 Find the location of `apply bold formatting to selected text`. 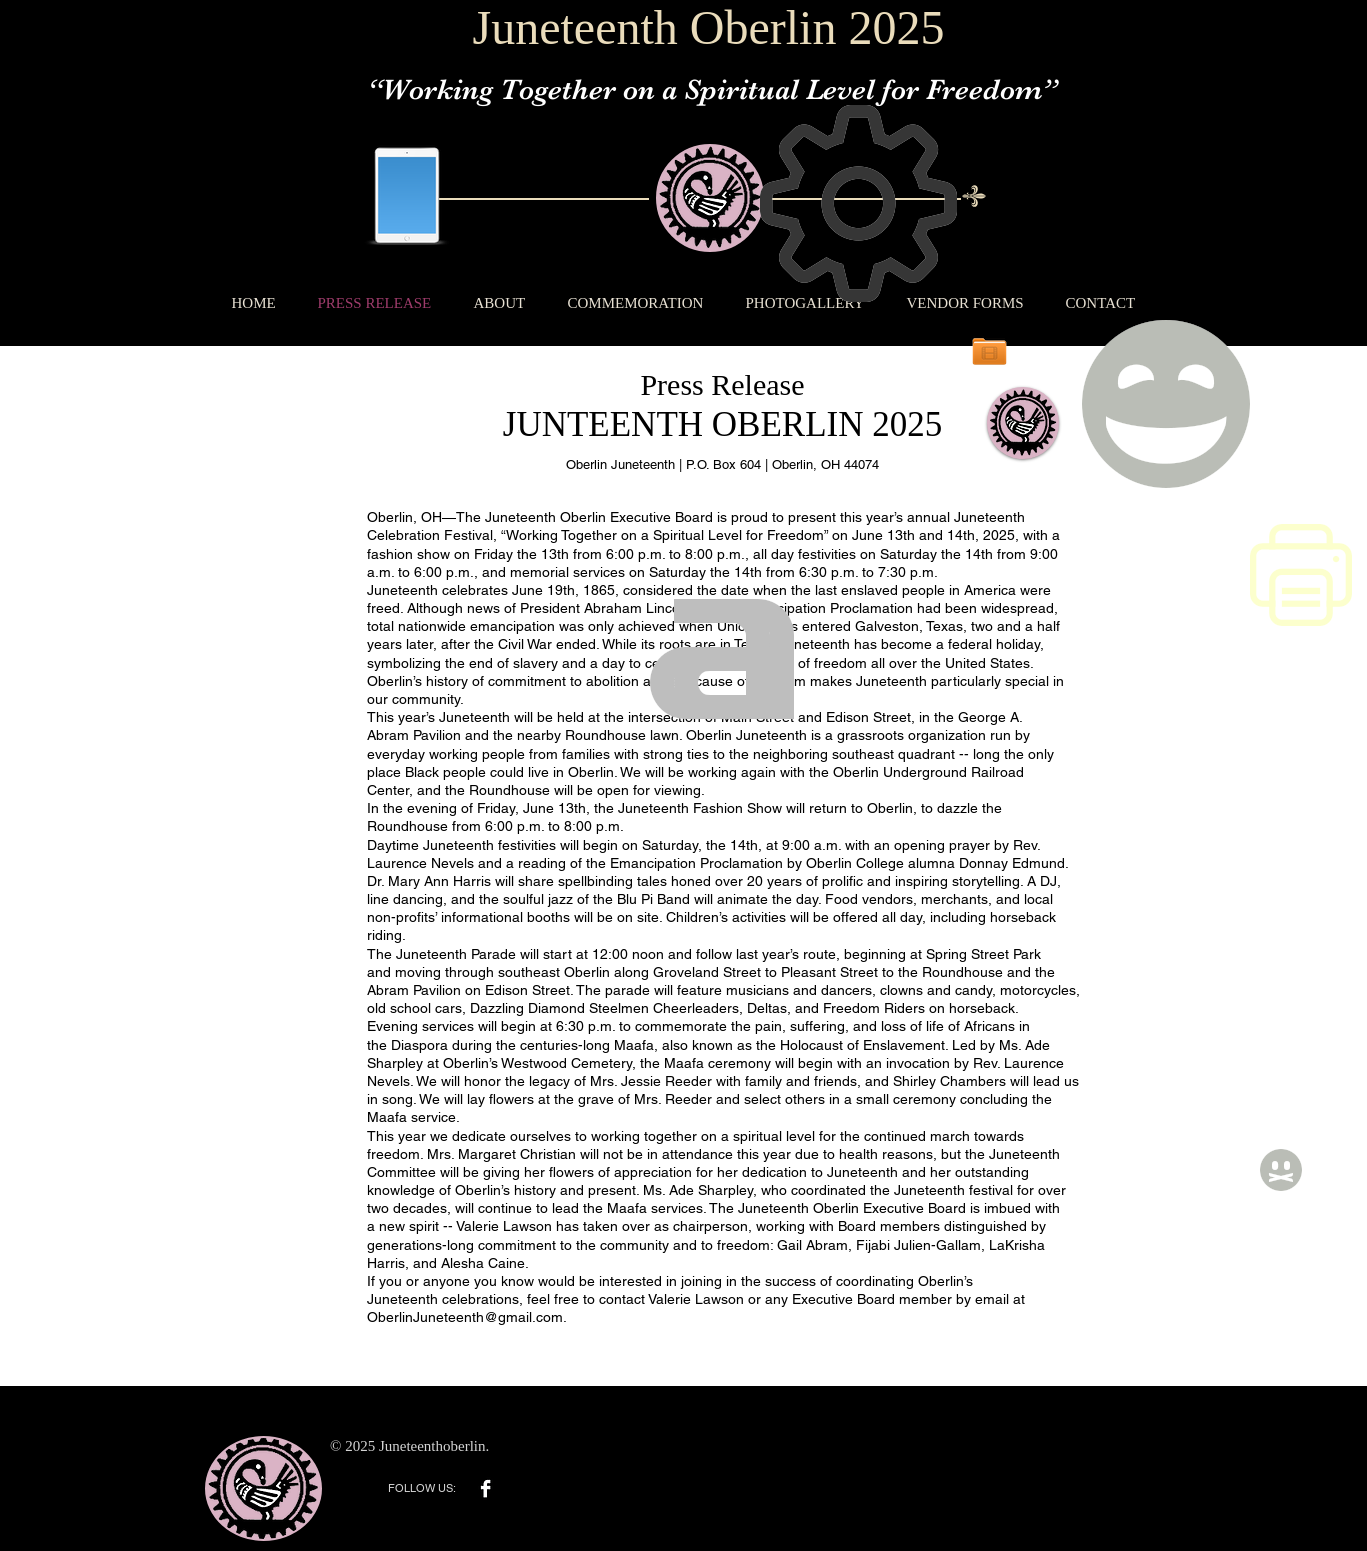

apply bold formatting to selected text is located at coordinates (722, 659).